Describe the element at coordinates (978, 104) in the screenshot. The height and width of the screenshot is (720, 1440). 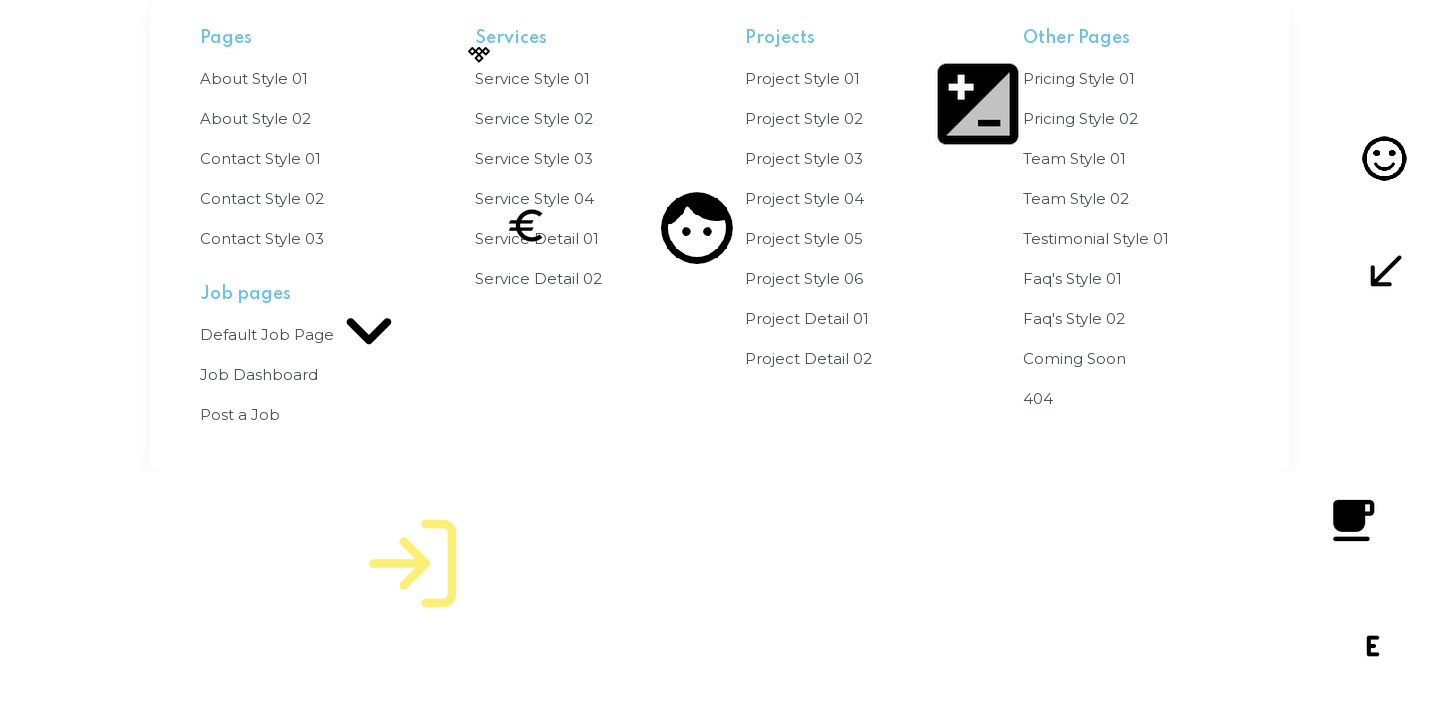
I see `adjust camera ISO sensitivity settings` at that location.